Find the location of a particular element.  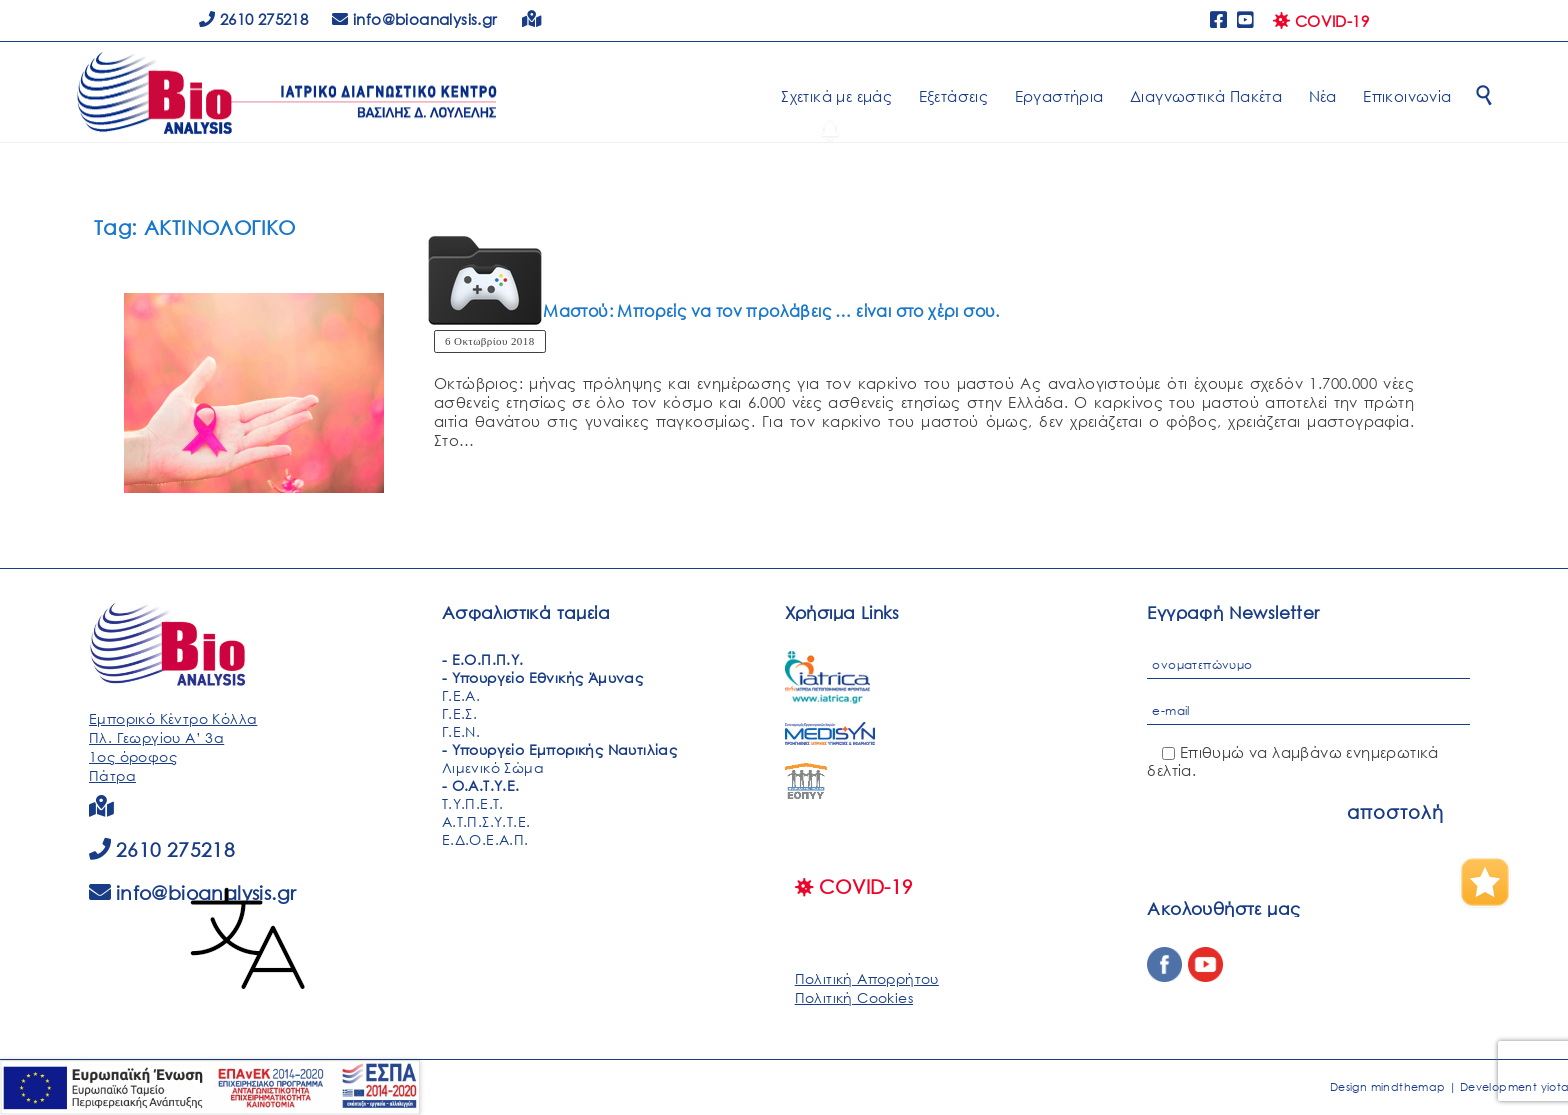

translate text to another language is located at coordinates (243, 940).